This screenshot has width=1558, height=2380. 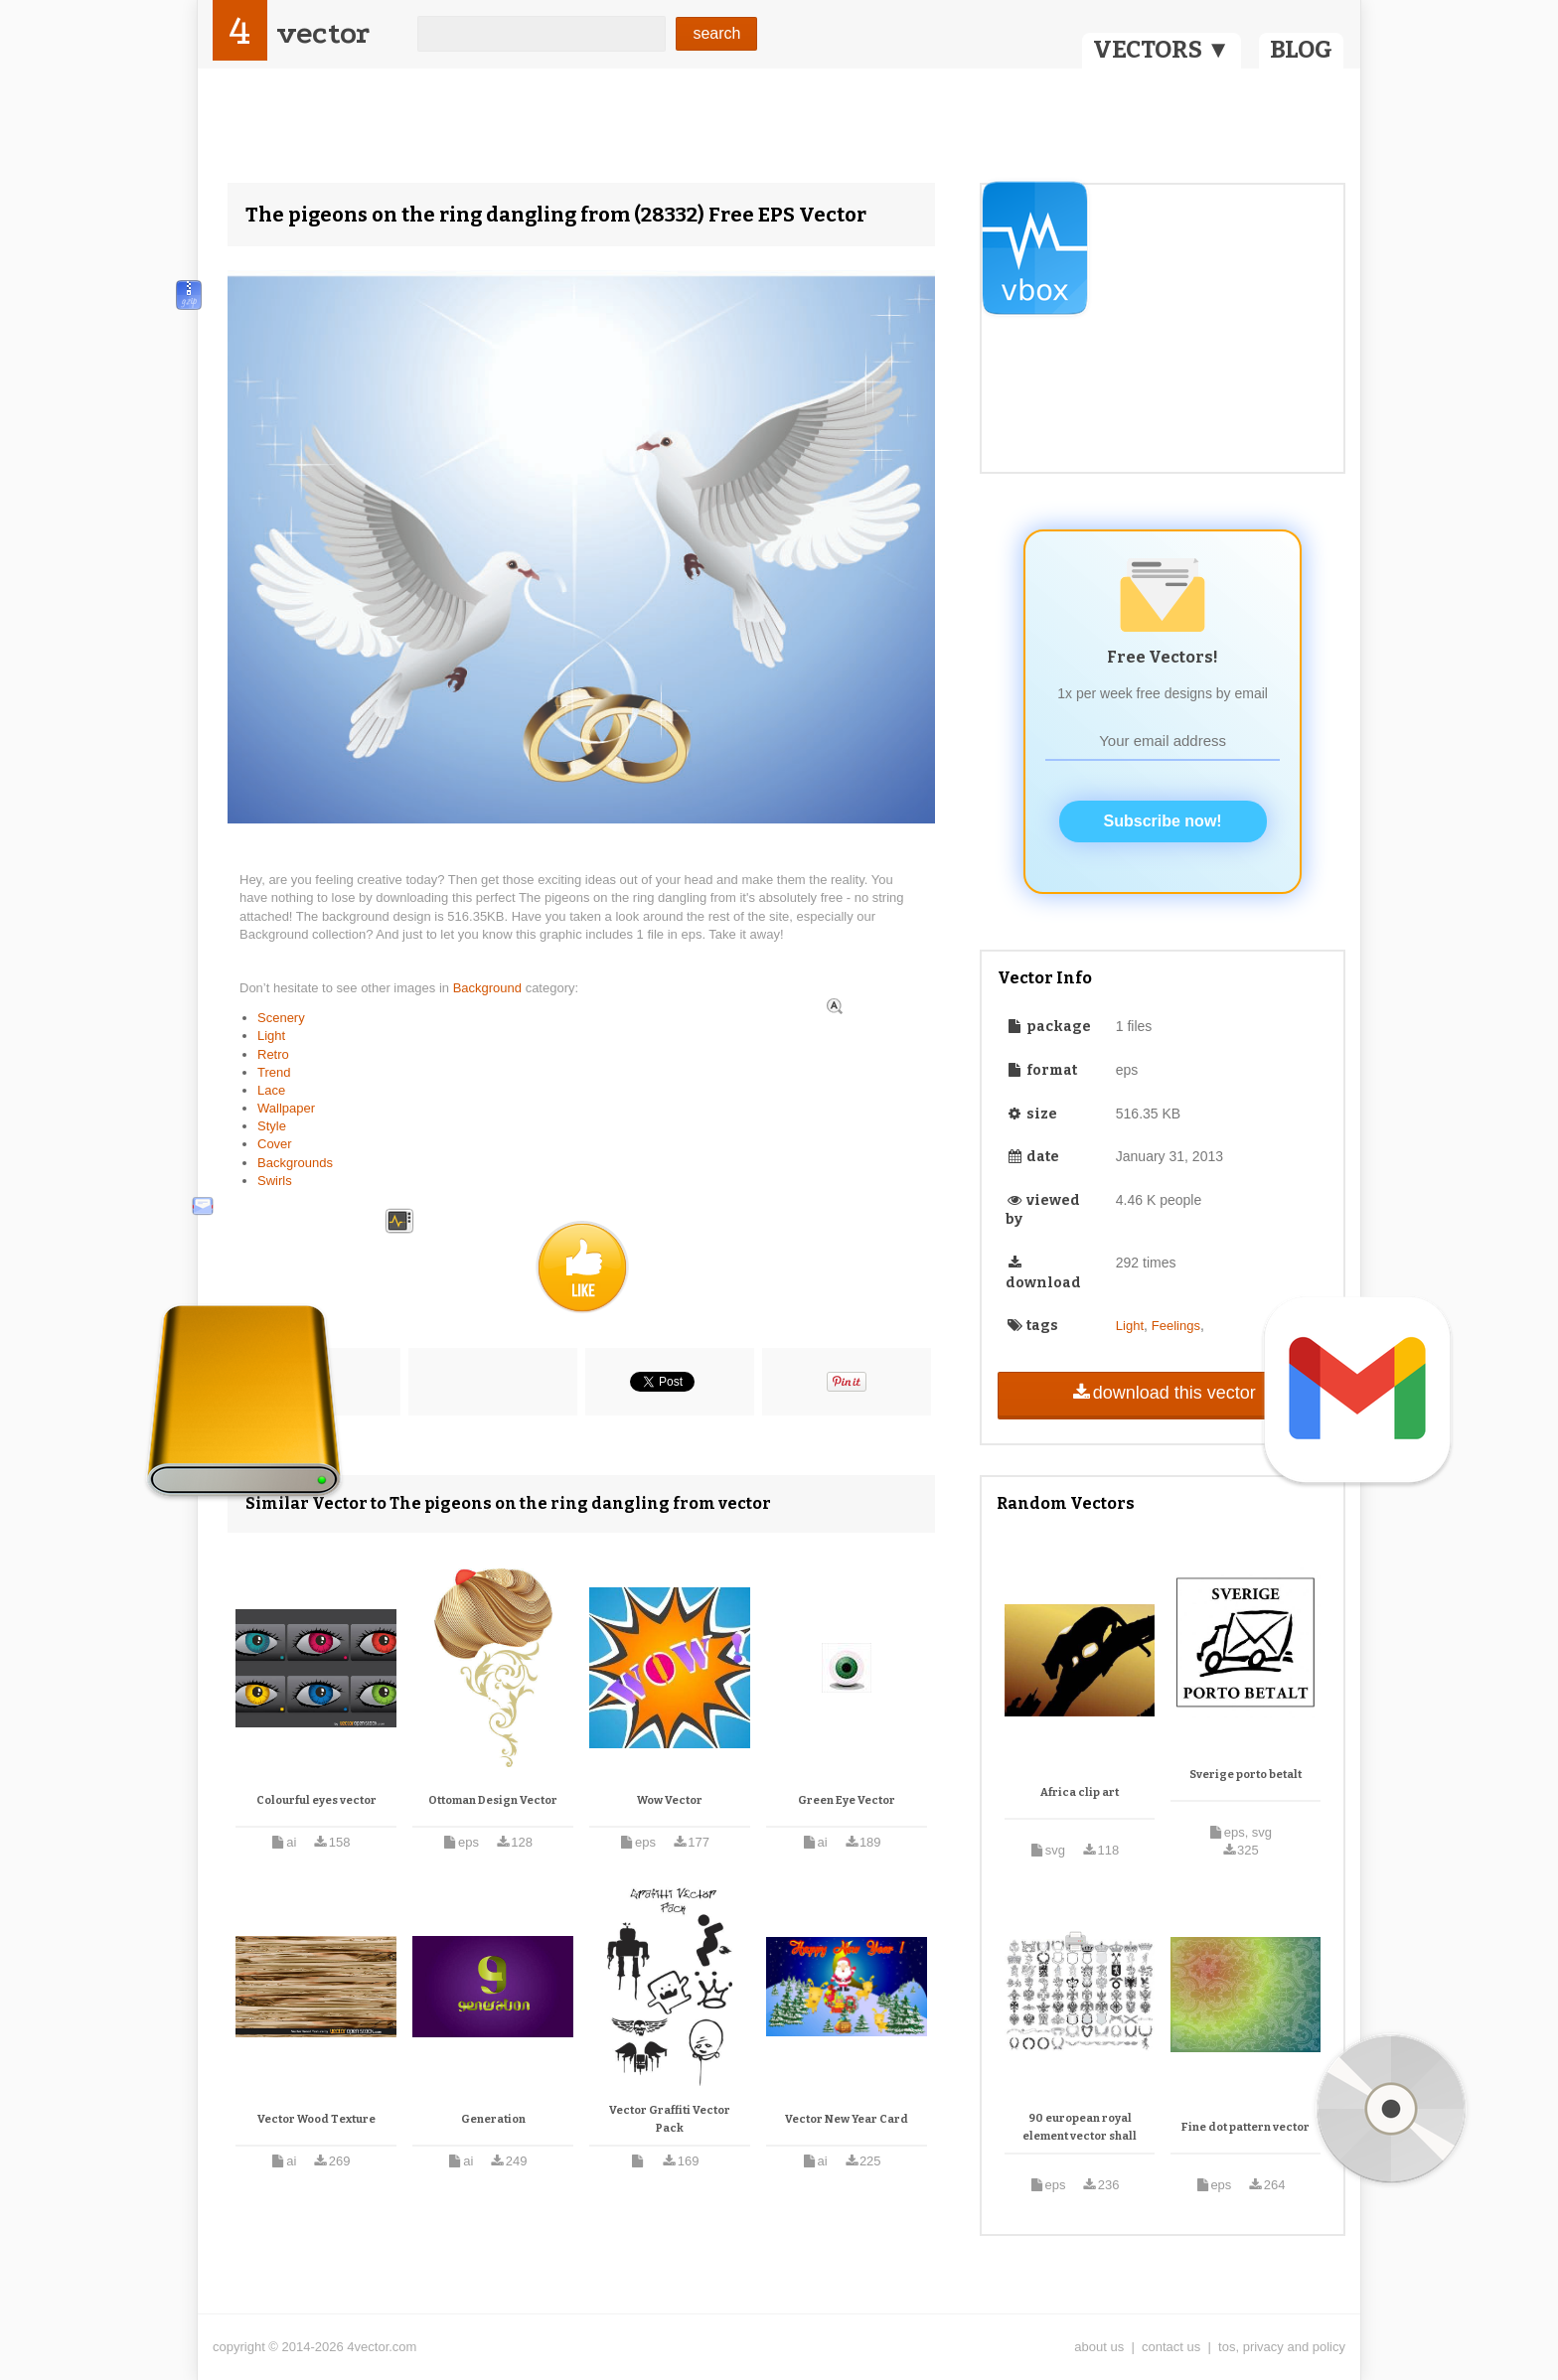 What do you see at coordinates (203, 1206) in the screenshot?
I see `open the mail application` at bounding box center [203, 1206].